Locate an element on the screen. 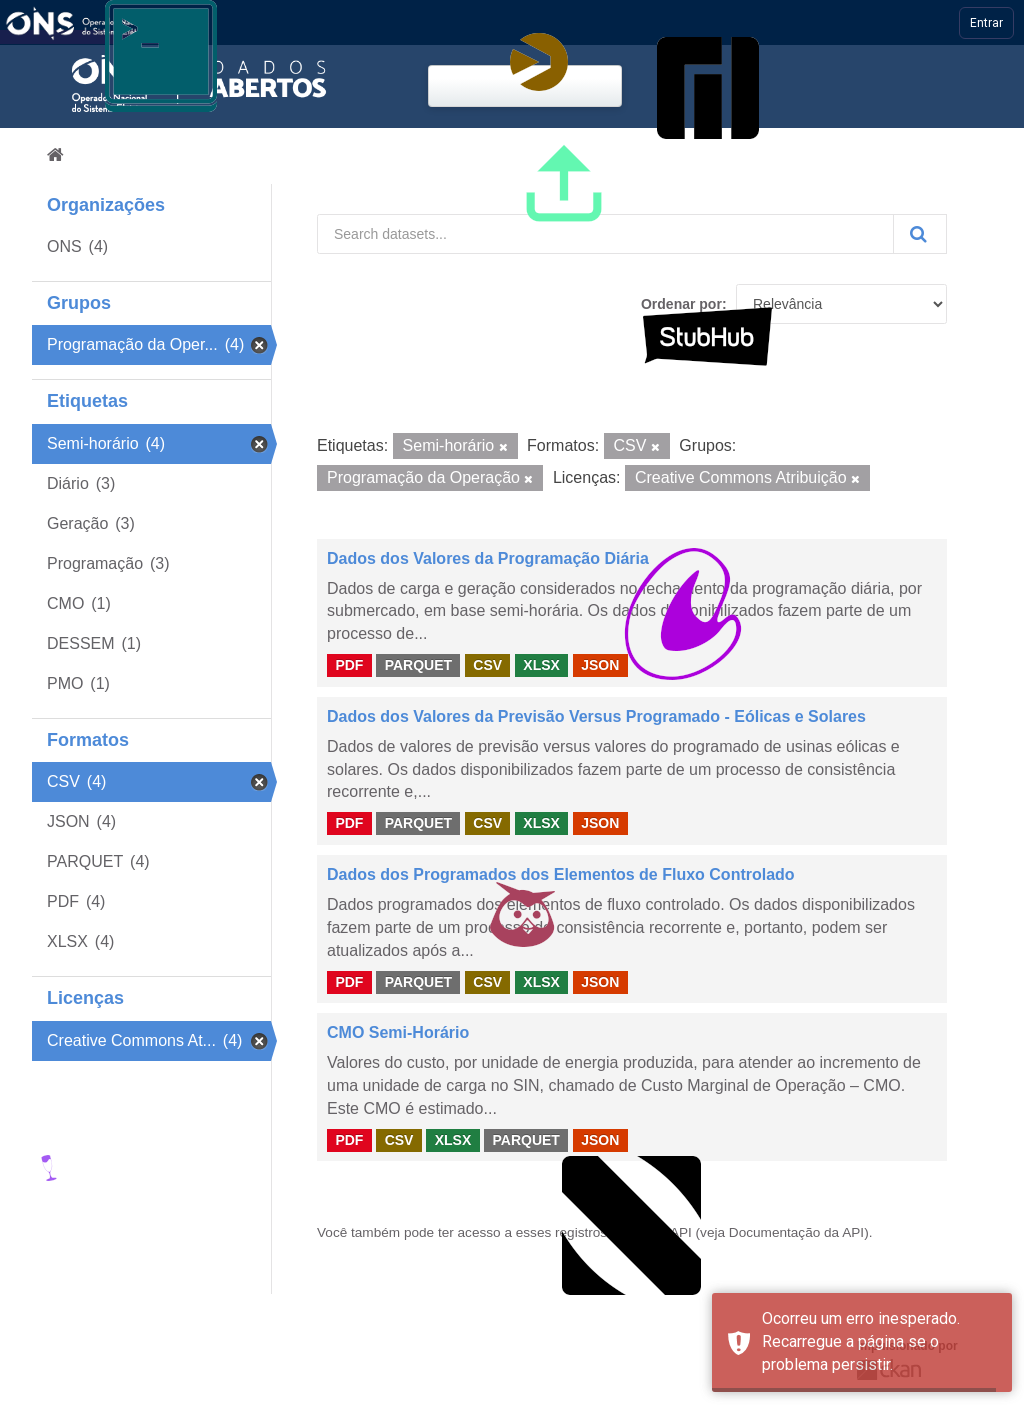  crewai logo is located at coordinates (683, 614).